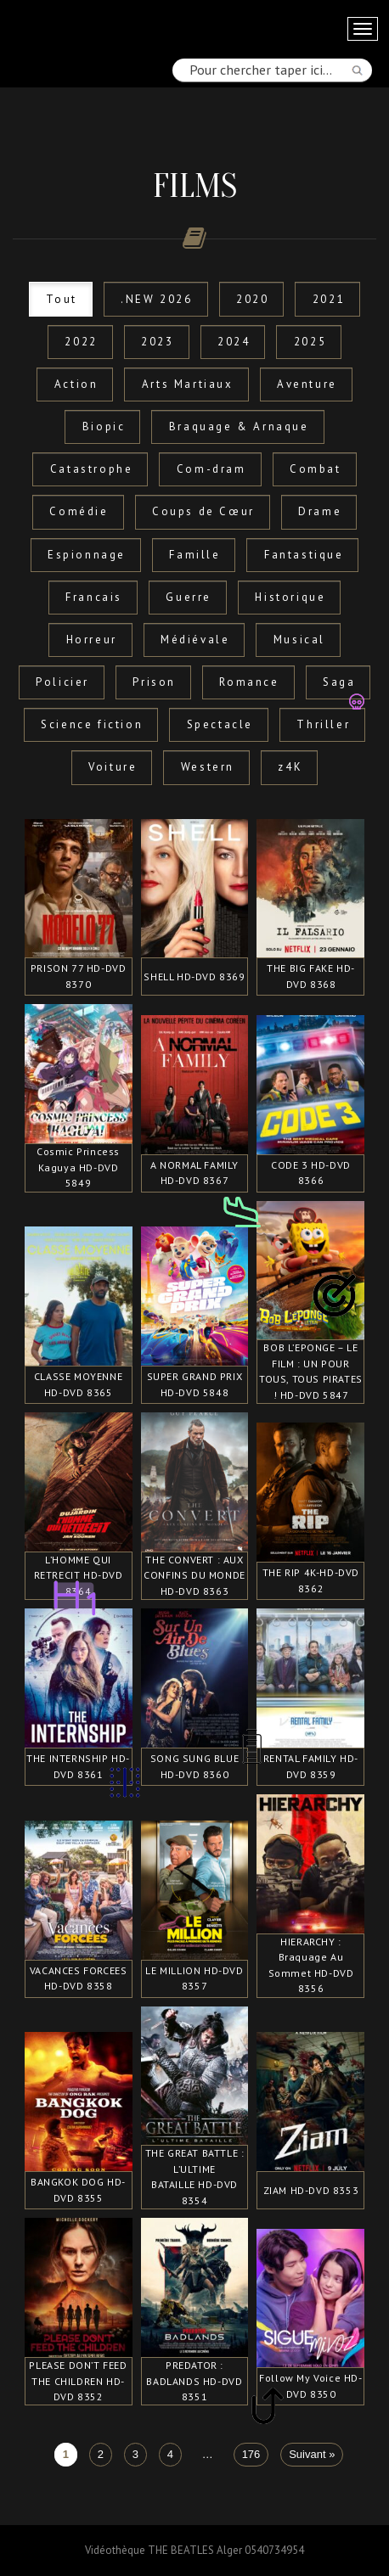  Describe the element at coordinates (240, 1212) in the screenshot. I see `indicates flight arrival or landing status` at that location.